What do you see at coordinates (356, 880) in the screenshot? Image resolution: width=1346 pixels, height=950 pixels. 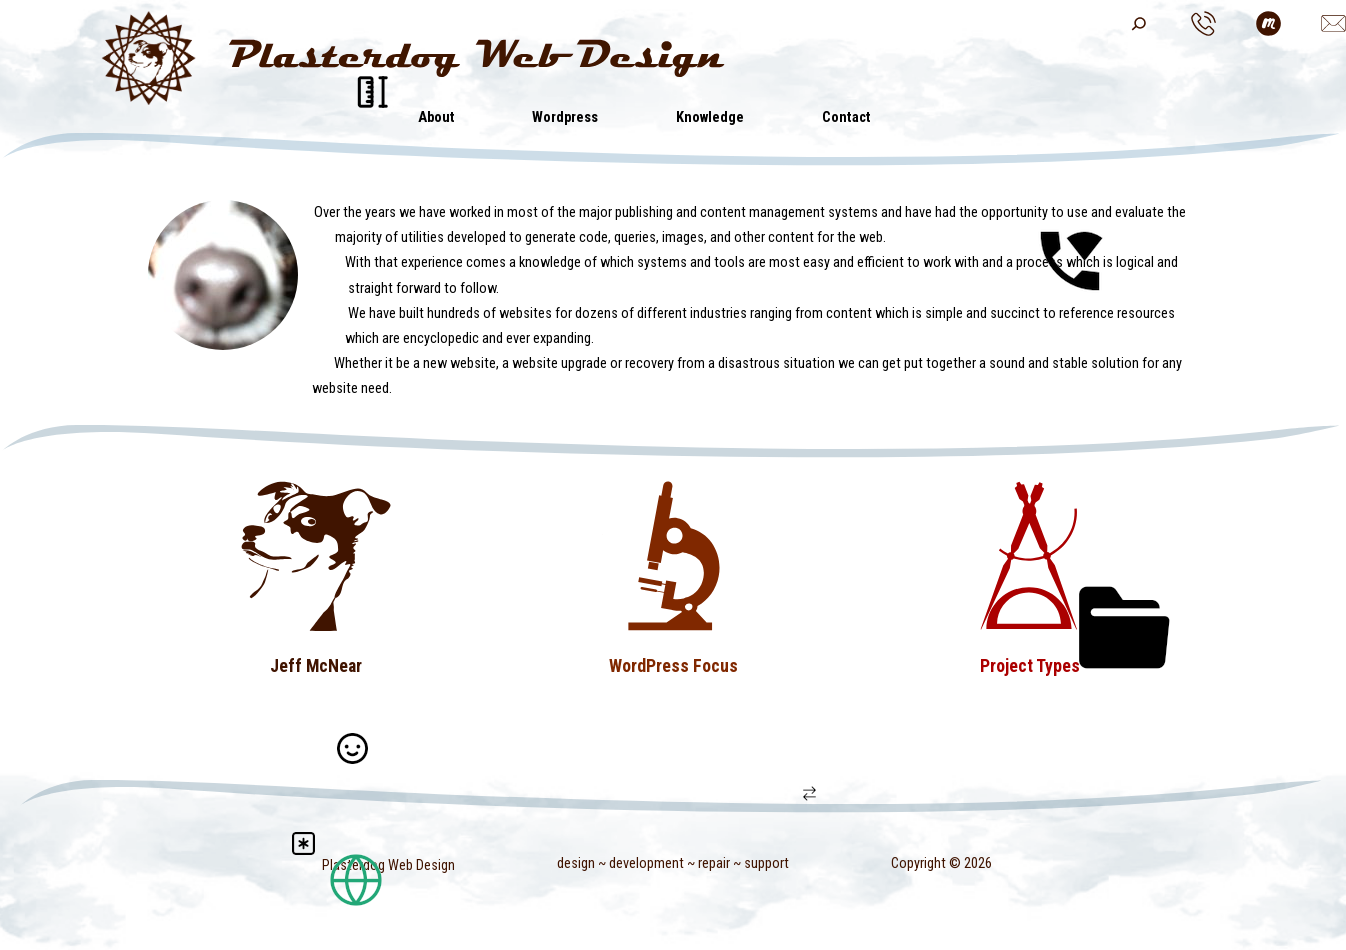 I see `access global or international settings` at bounding box center [356, 880].